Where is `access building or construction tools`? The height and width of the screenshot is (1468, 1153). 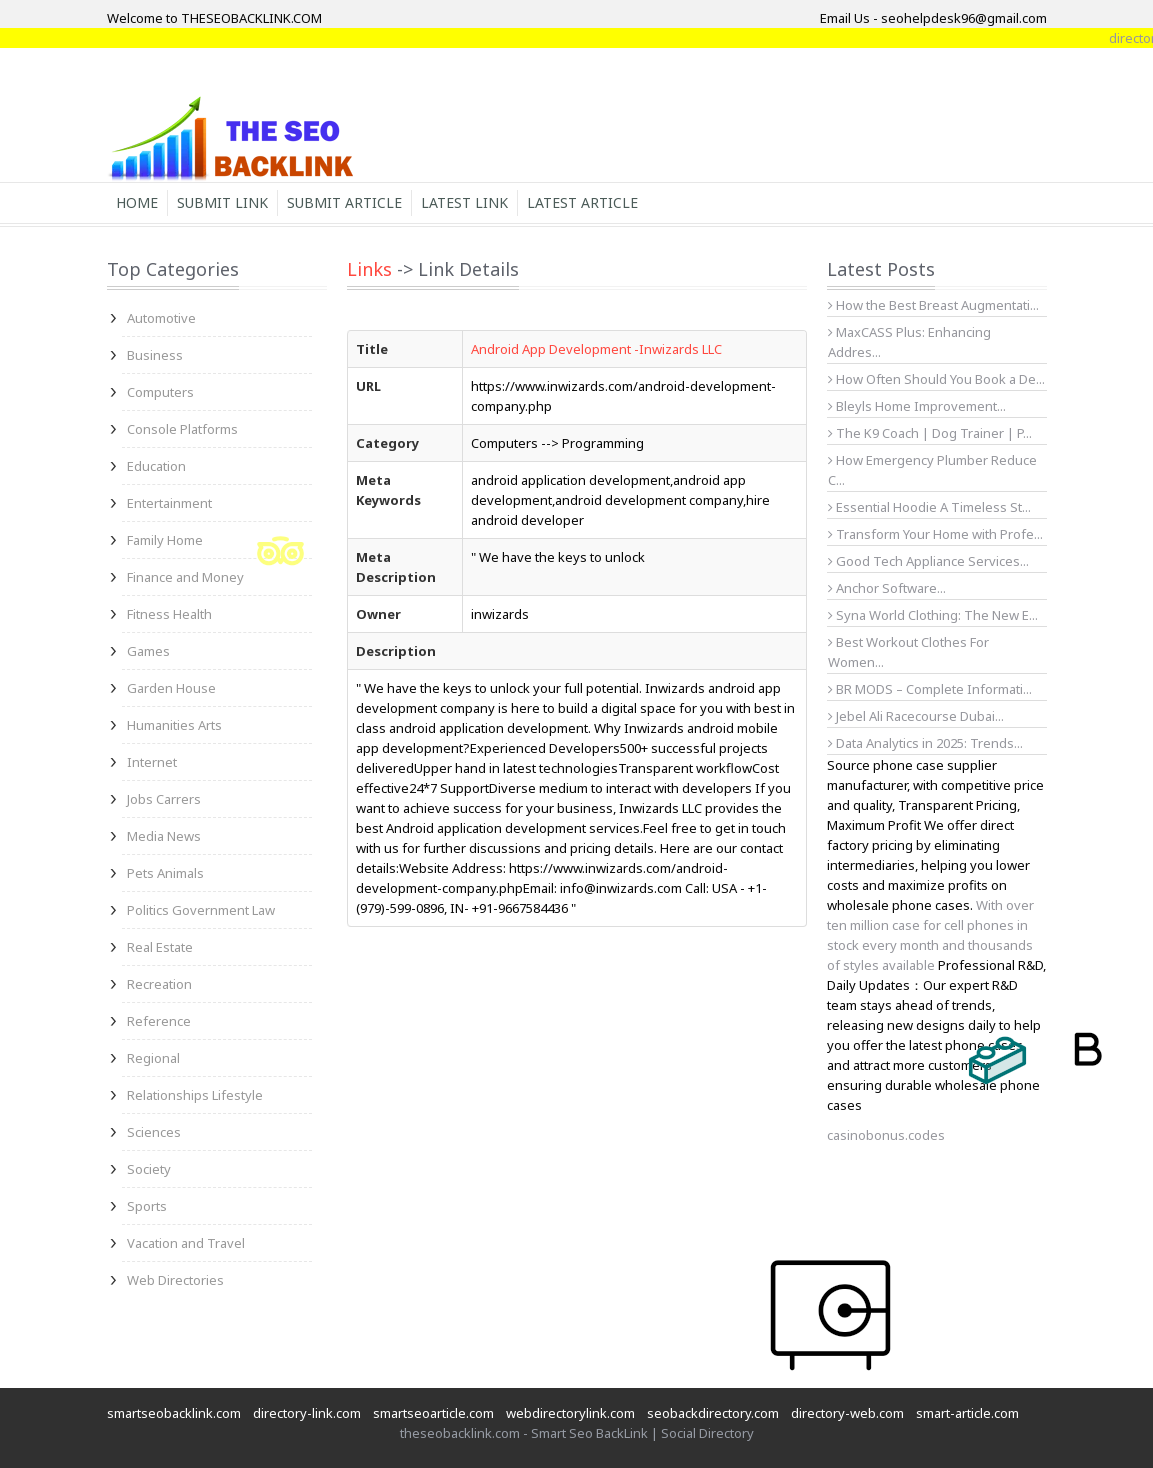
access building or construction tools is located at coordinates (997, 1059).